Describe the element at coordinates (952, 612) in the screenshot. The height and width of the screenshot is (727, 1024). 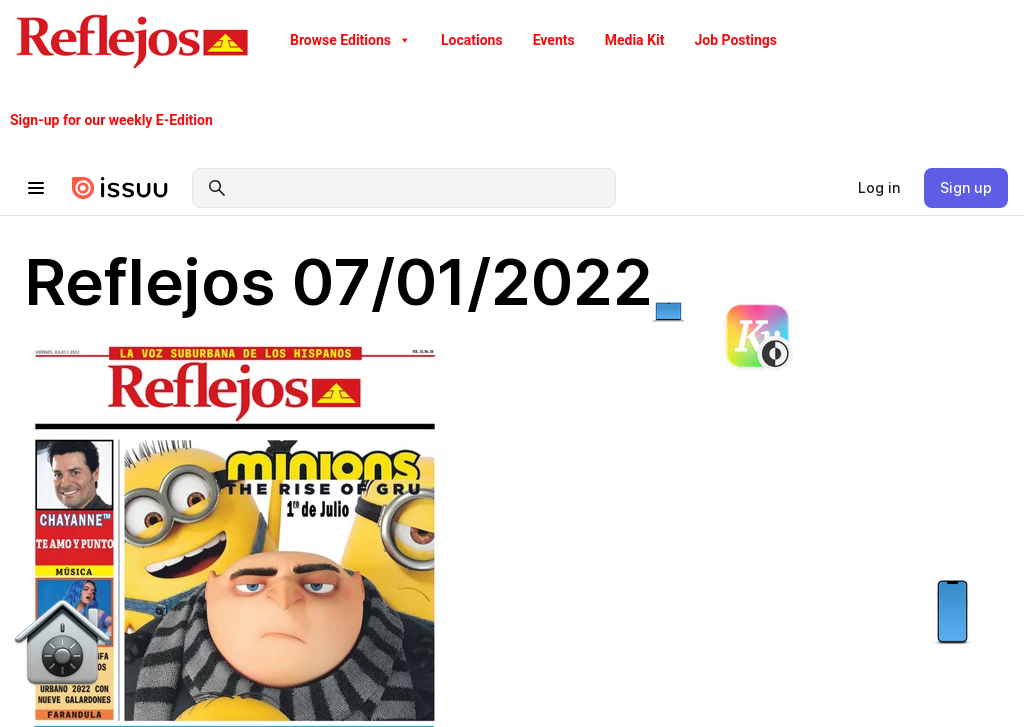
I see `indicates a connected iPhone device` at that location.